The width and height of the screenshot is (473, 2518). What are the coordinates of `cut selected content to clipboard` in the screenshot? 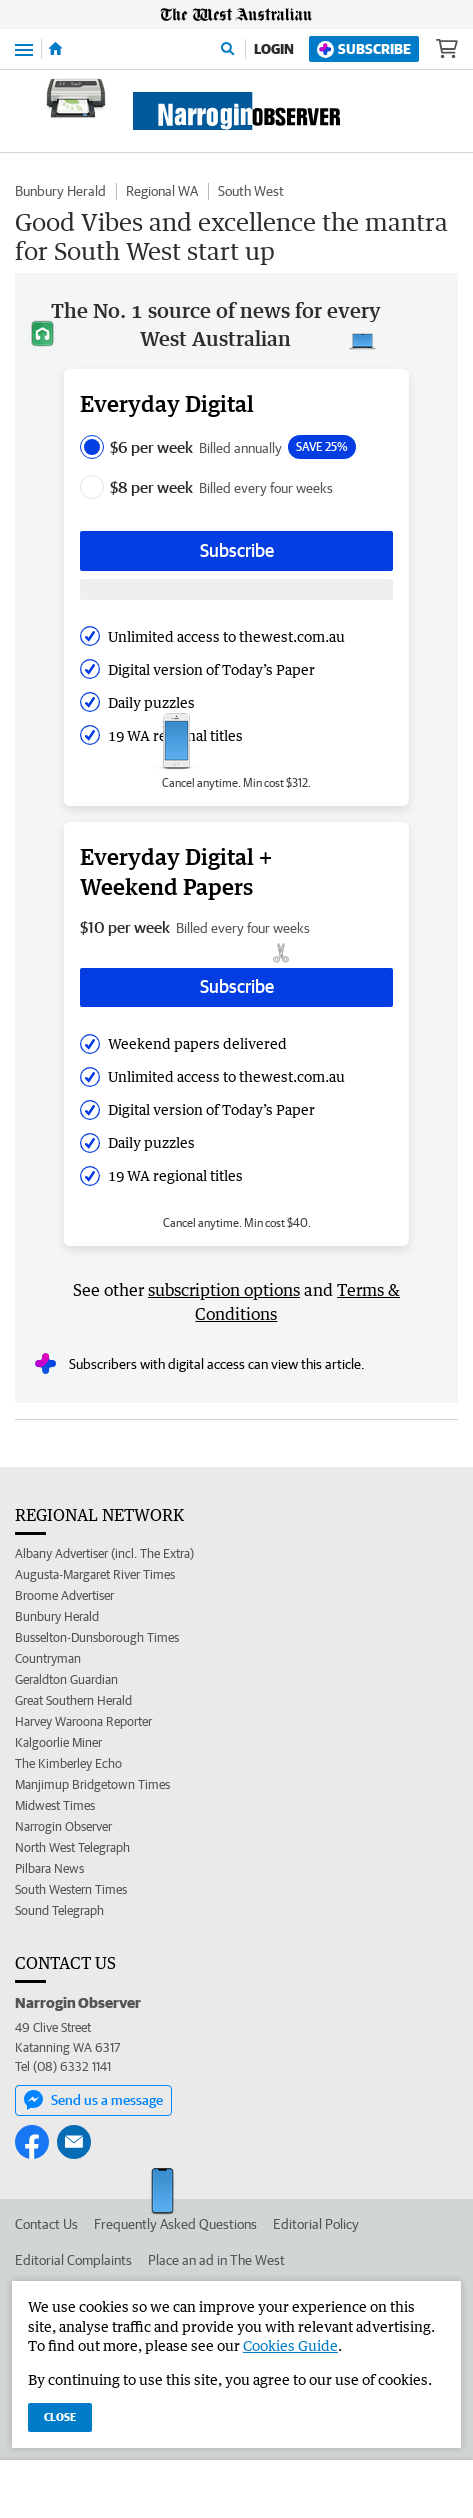 It's located at (281, 953).